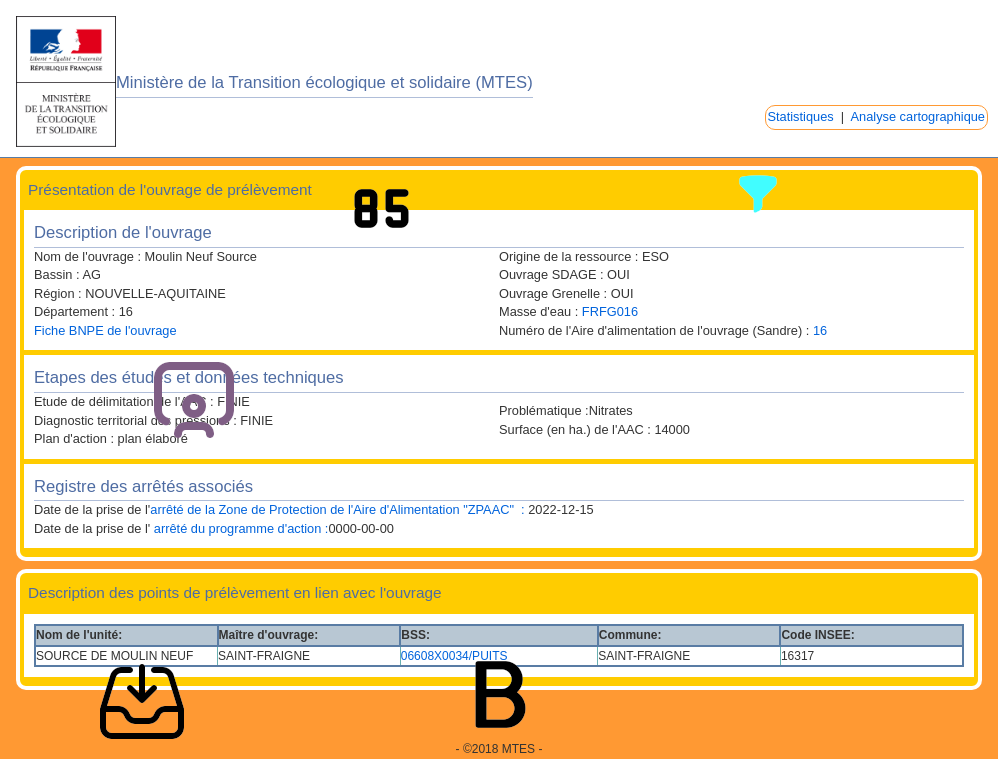  I want to click on apply bold formatting to selected text, so click(500, 694).